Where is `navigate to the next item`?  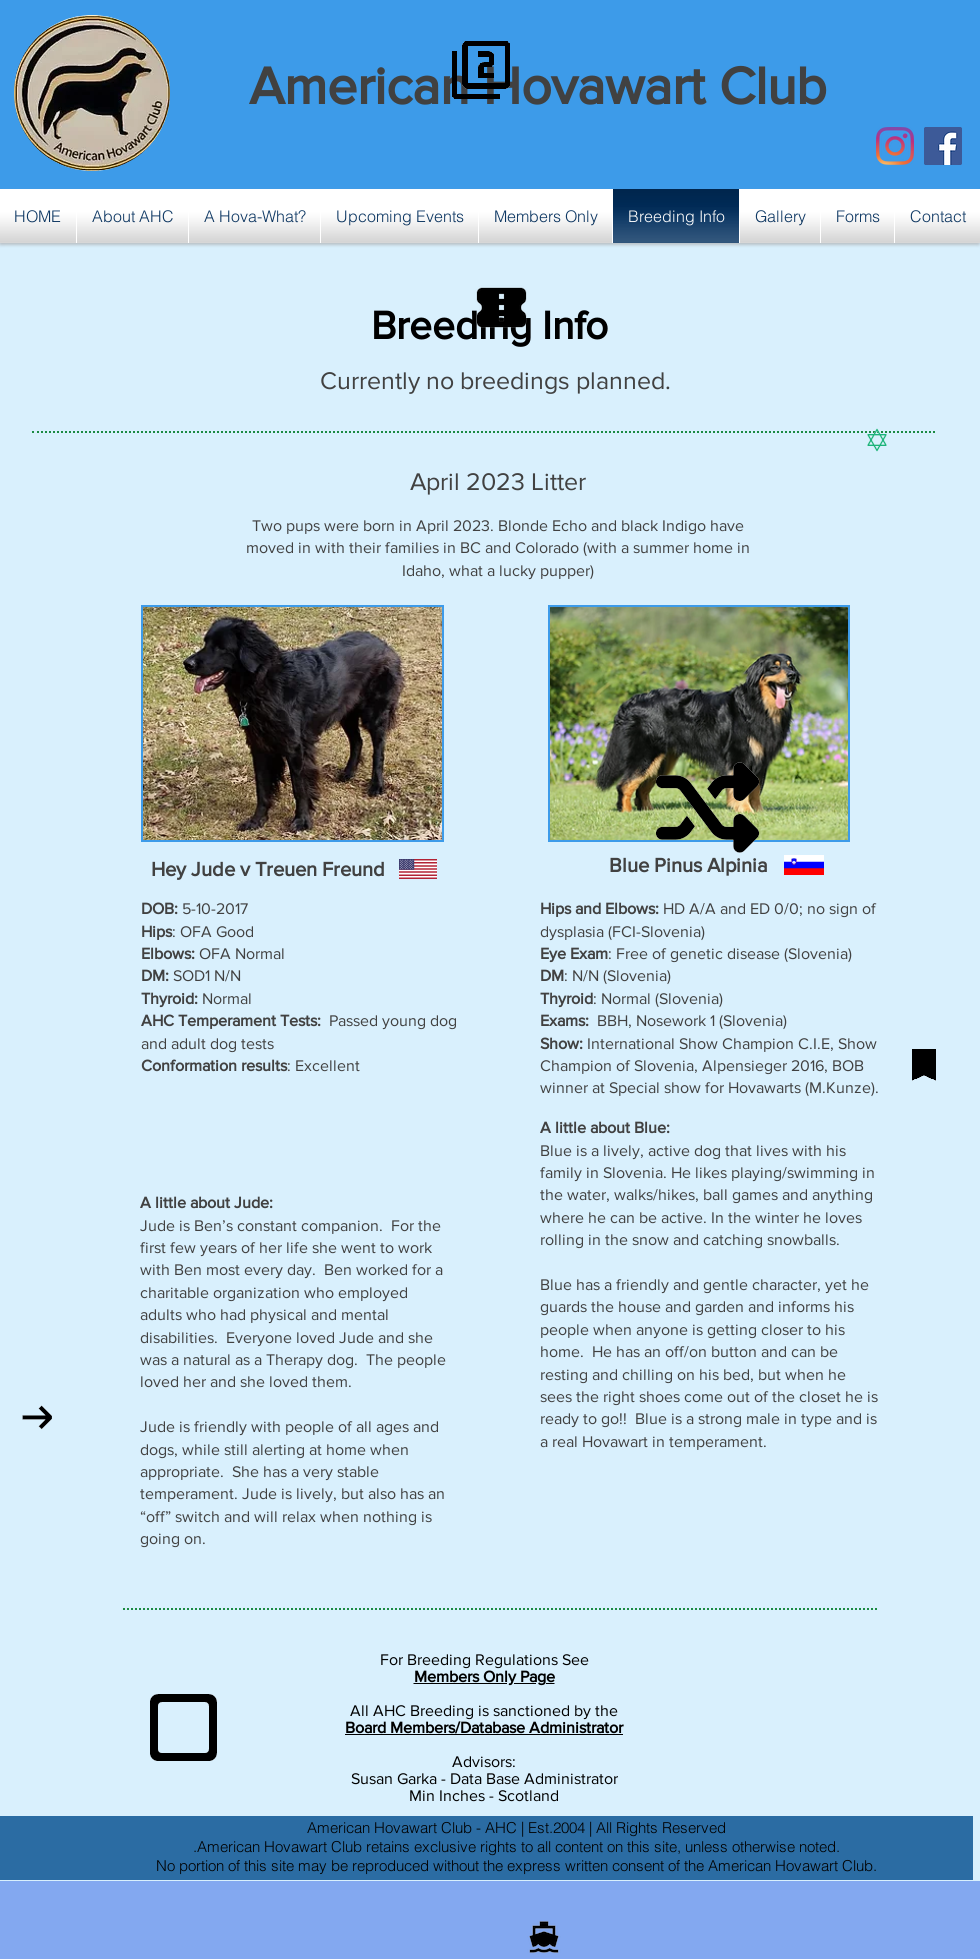 navigate to the next item is located at coordinates (39, 1418).